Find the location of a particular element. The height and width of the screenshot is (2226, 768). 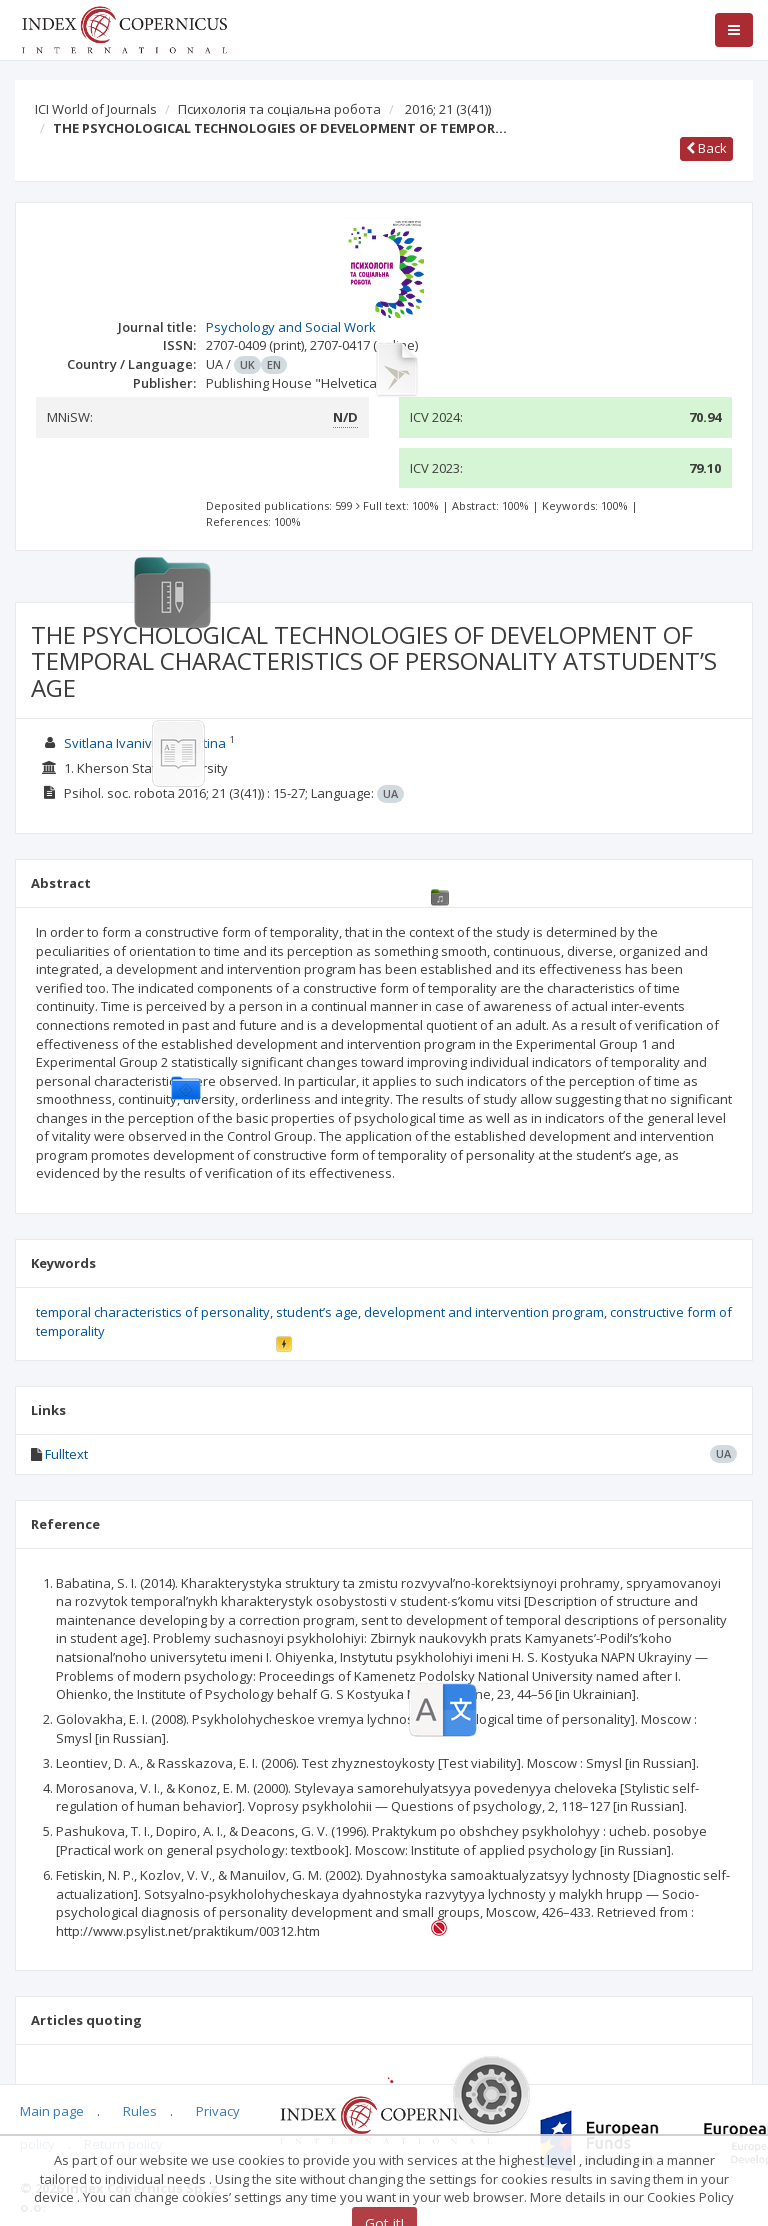

a mobipocket ebook file is located at coordinates (178, 753).